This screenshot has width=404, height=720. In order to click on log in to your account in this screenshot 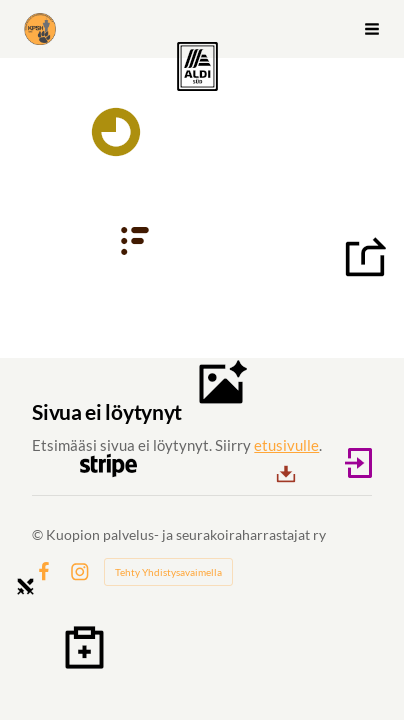, I will do `click(360, 463)`.